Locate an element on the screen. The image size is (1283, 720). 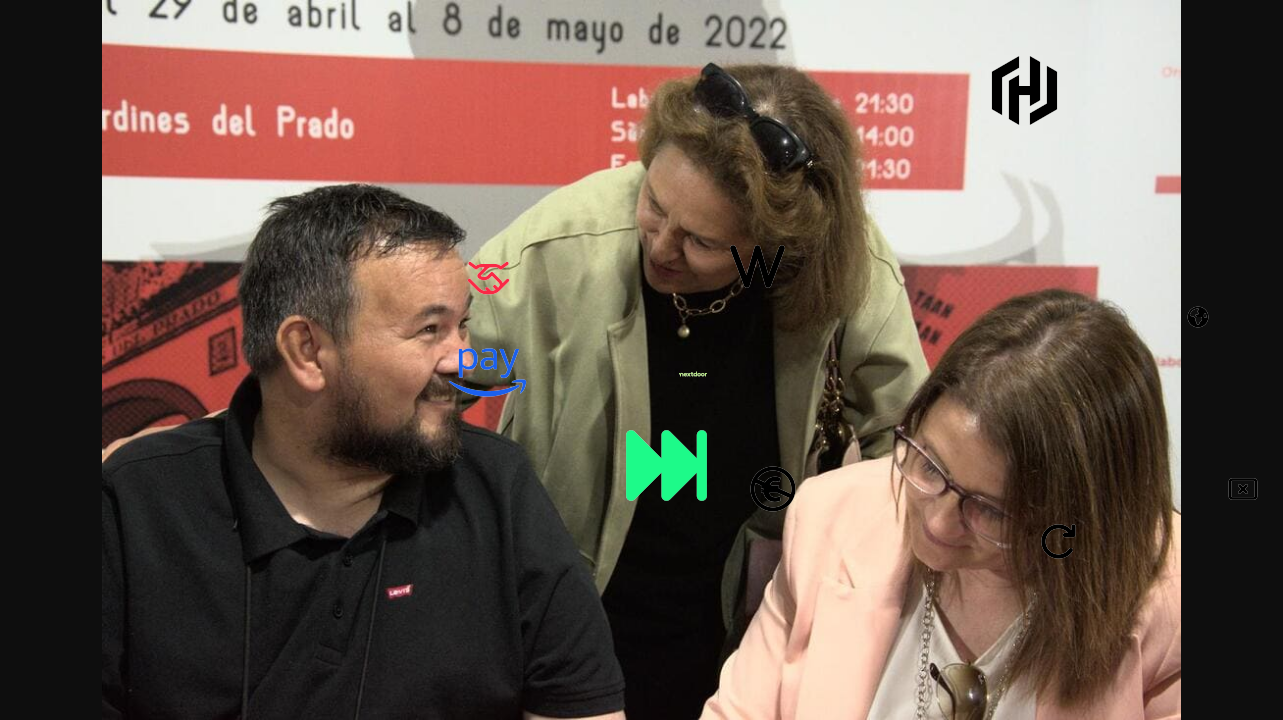
redo the last action is located at coordinates (1058, 541).